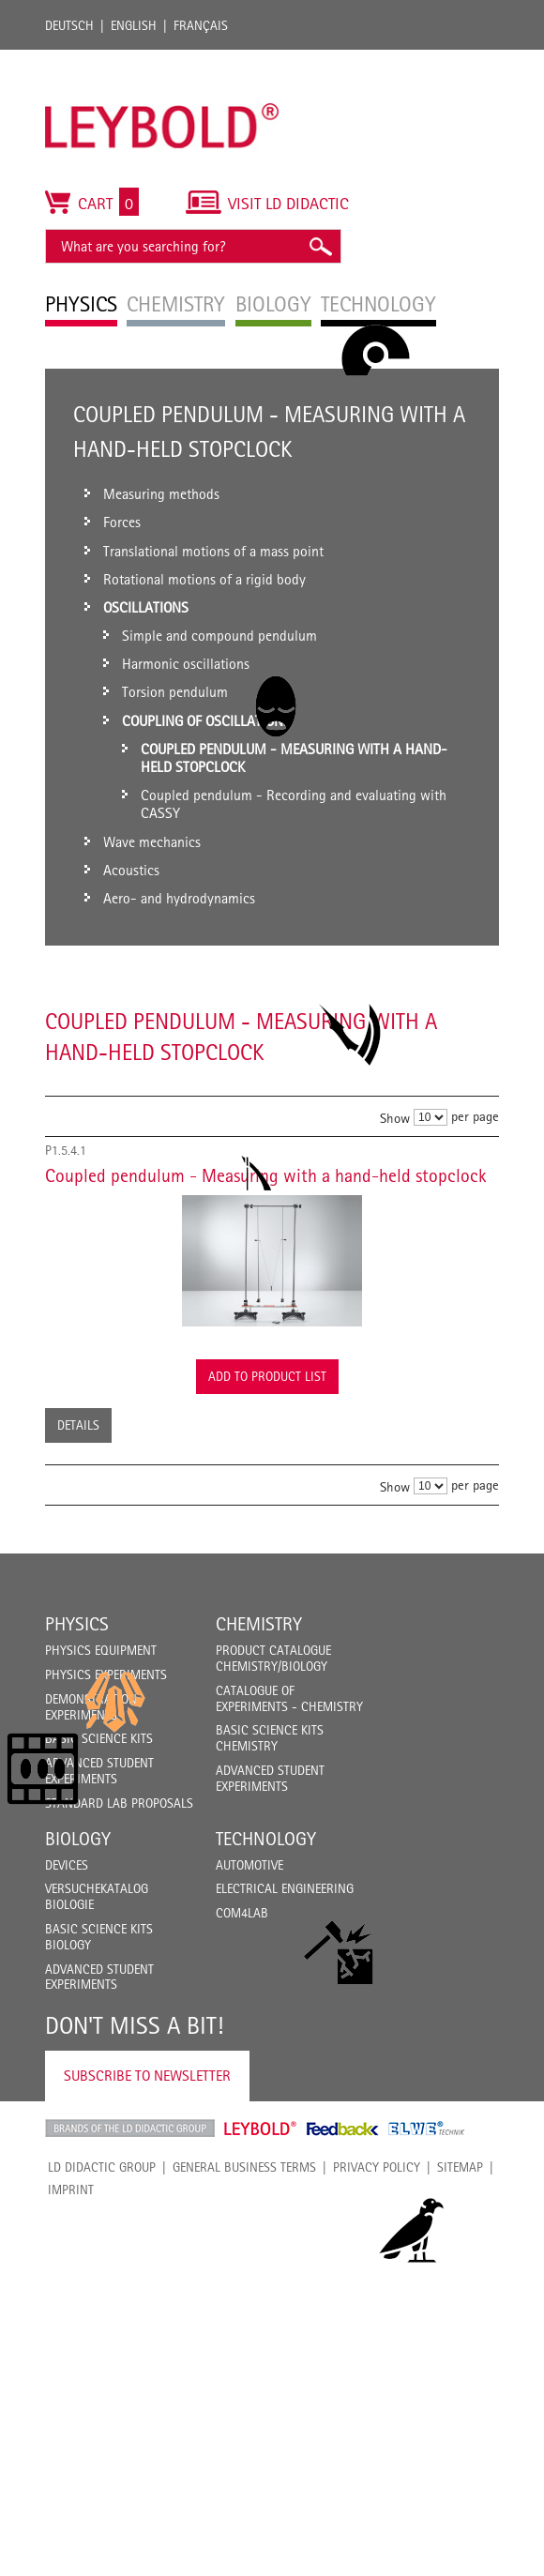 This screenshot has height=2576, width=544. Describe the element at coordinates (338, 1948) in the screenshot. I see `break or destroy an item` at that location.